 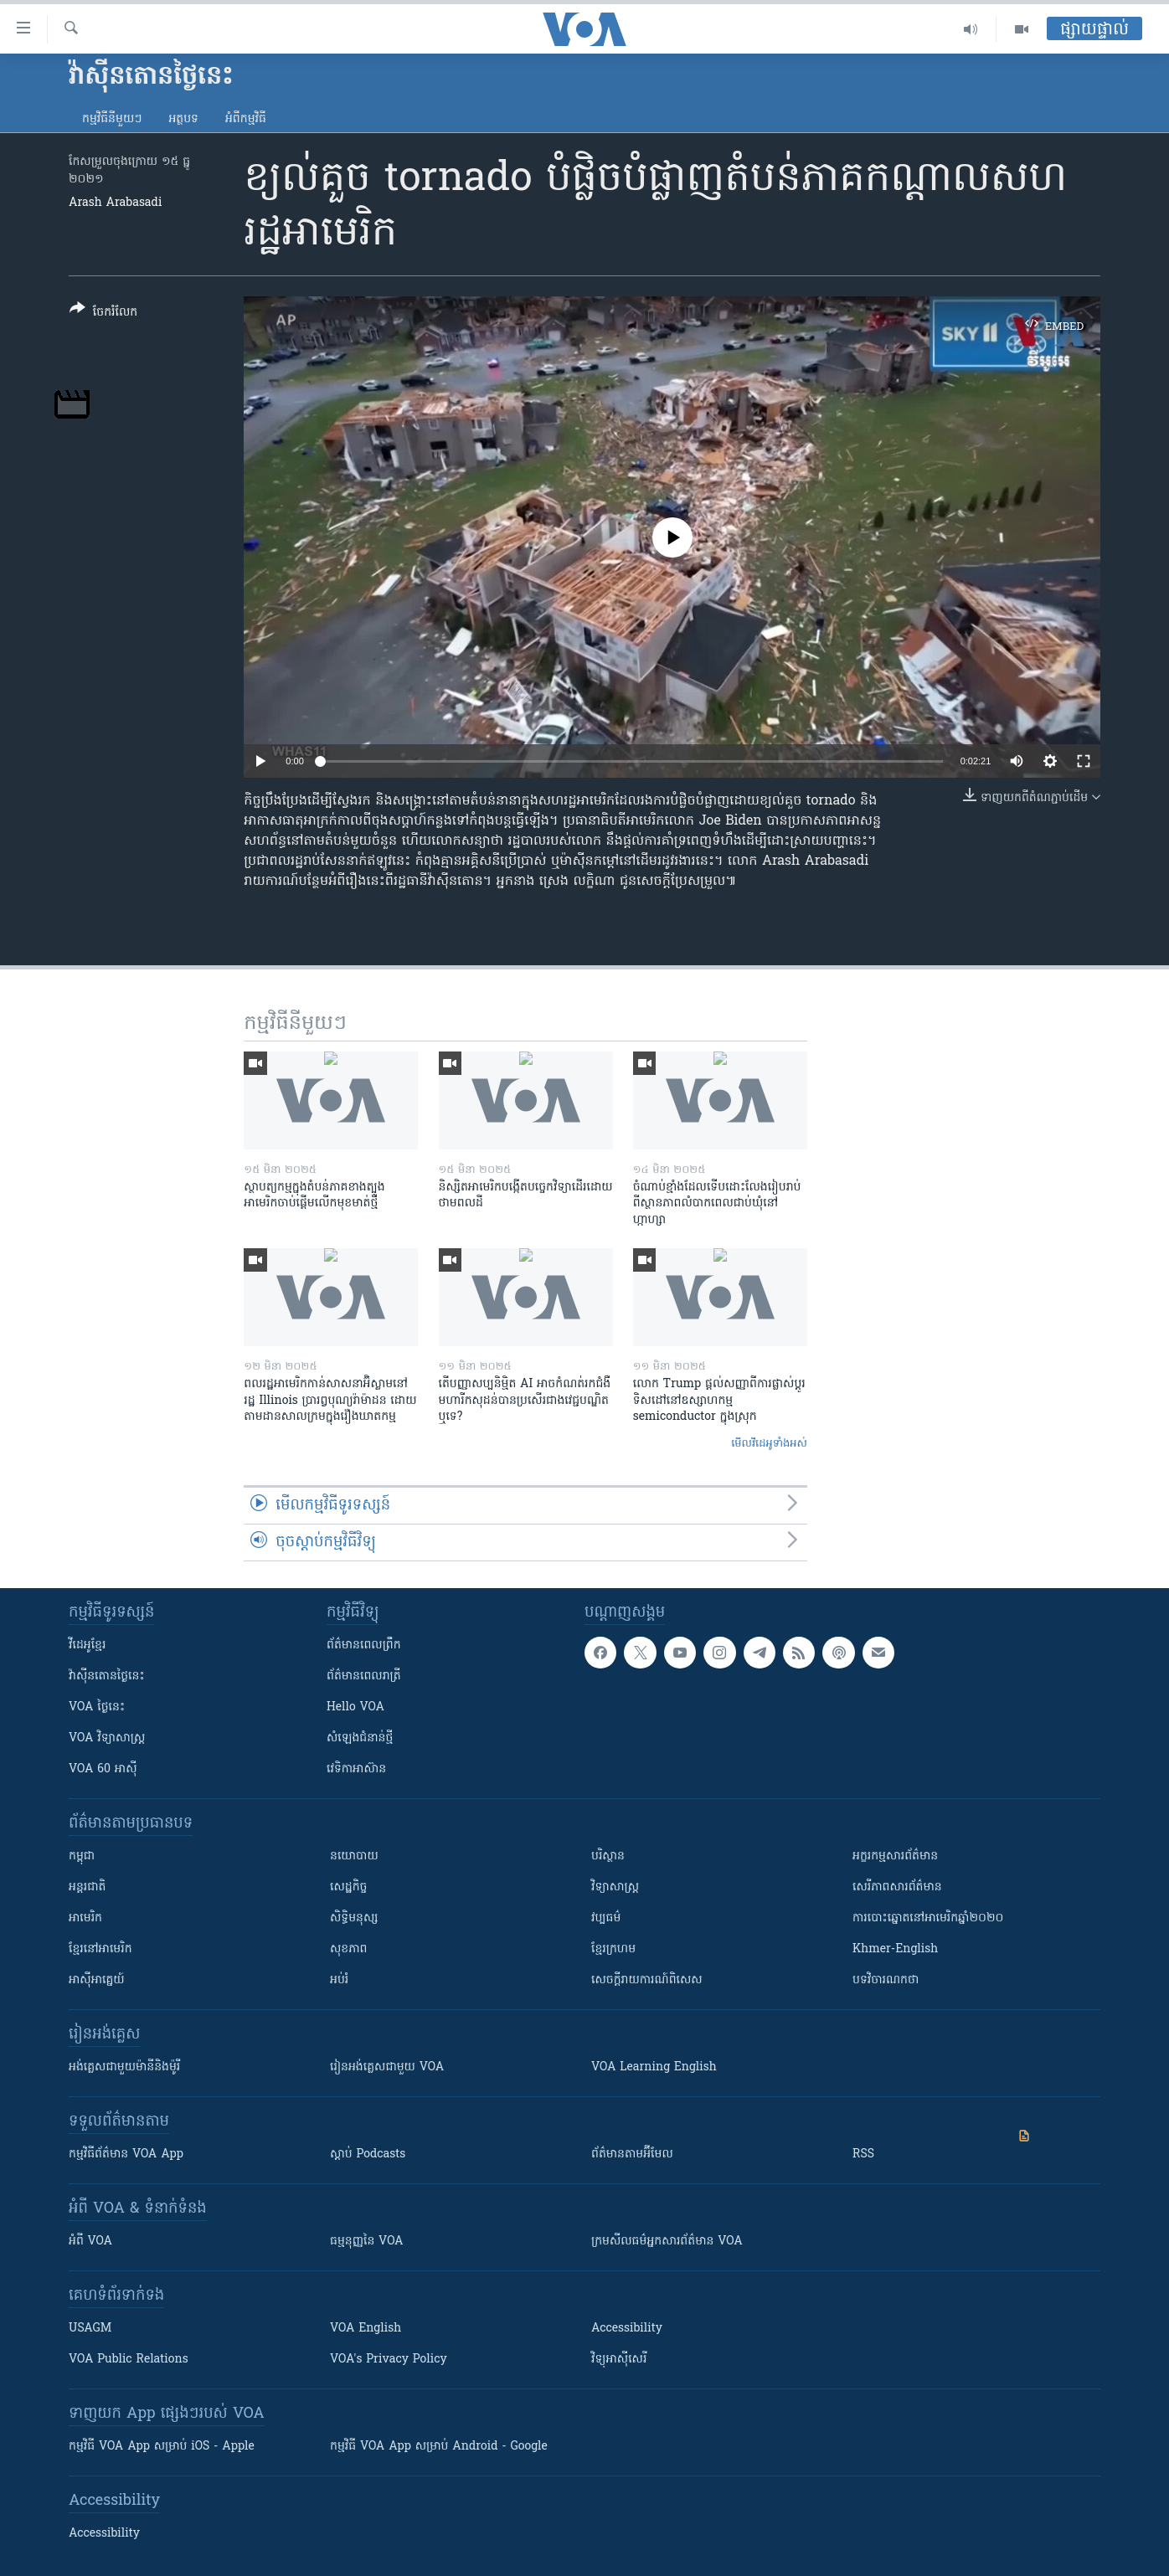 I want to click on view document or text file, so click(x=1024, y=2136).